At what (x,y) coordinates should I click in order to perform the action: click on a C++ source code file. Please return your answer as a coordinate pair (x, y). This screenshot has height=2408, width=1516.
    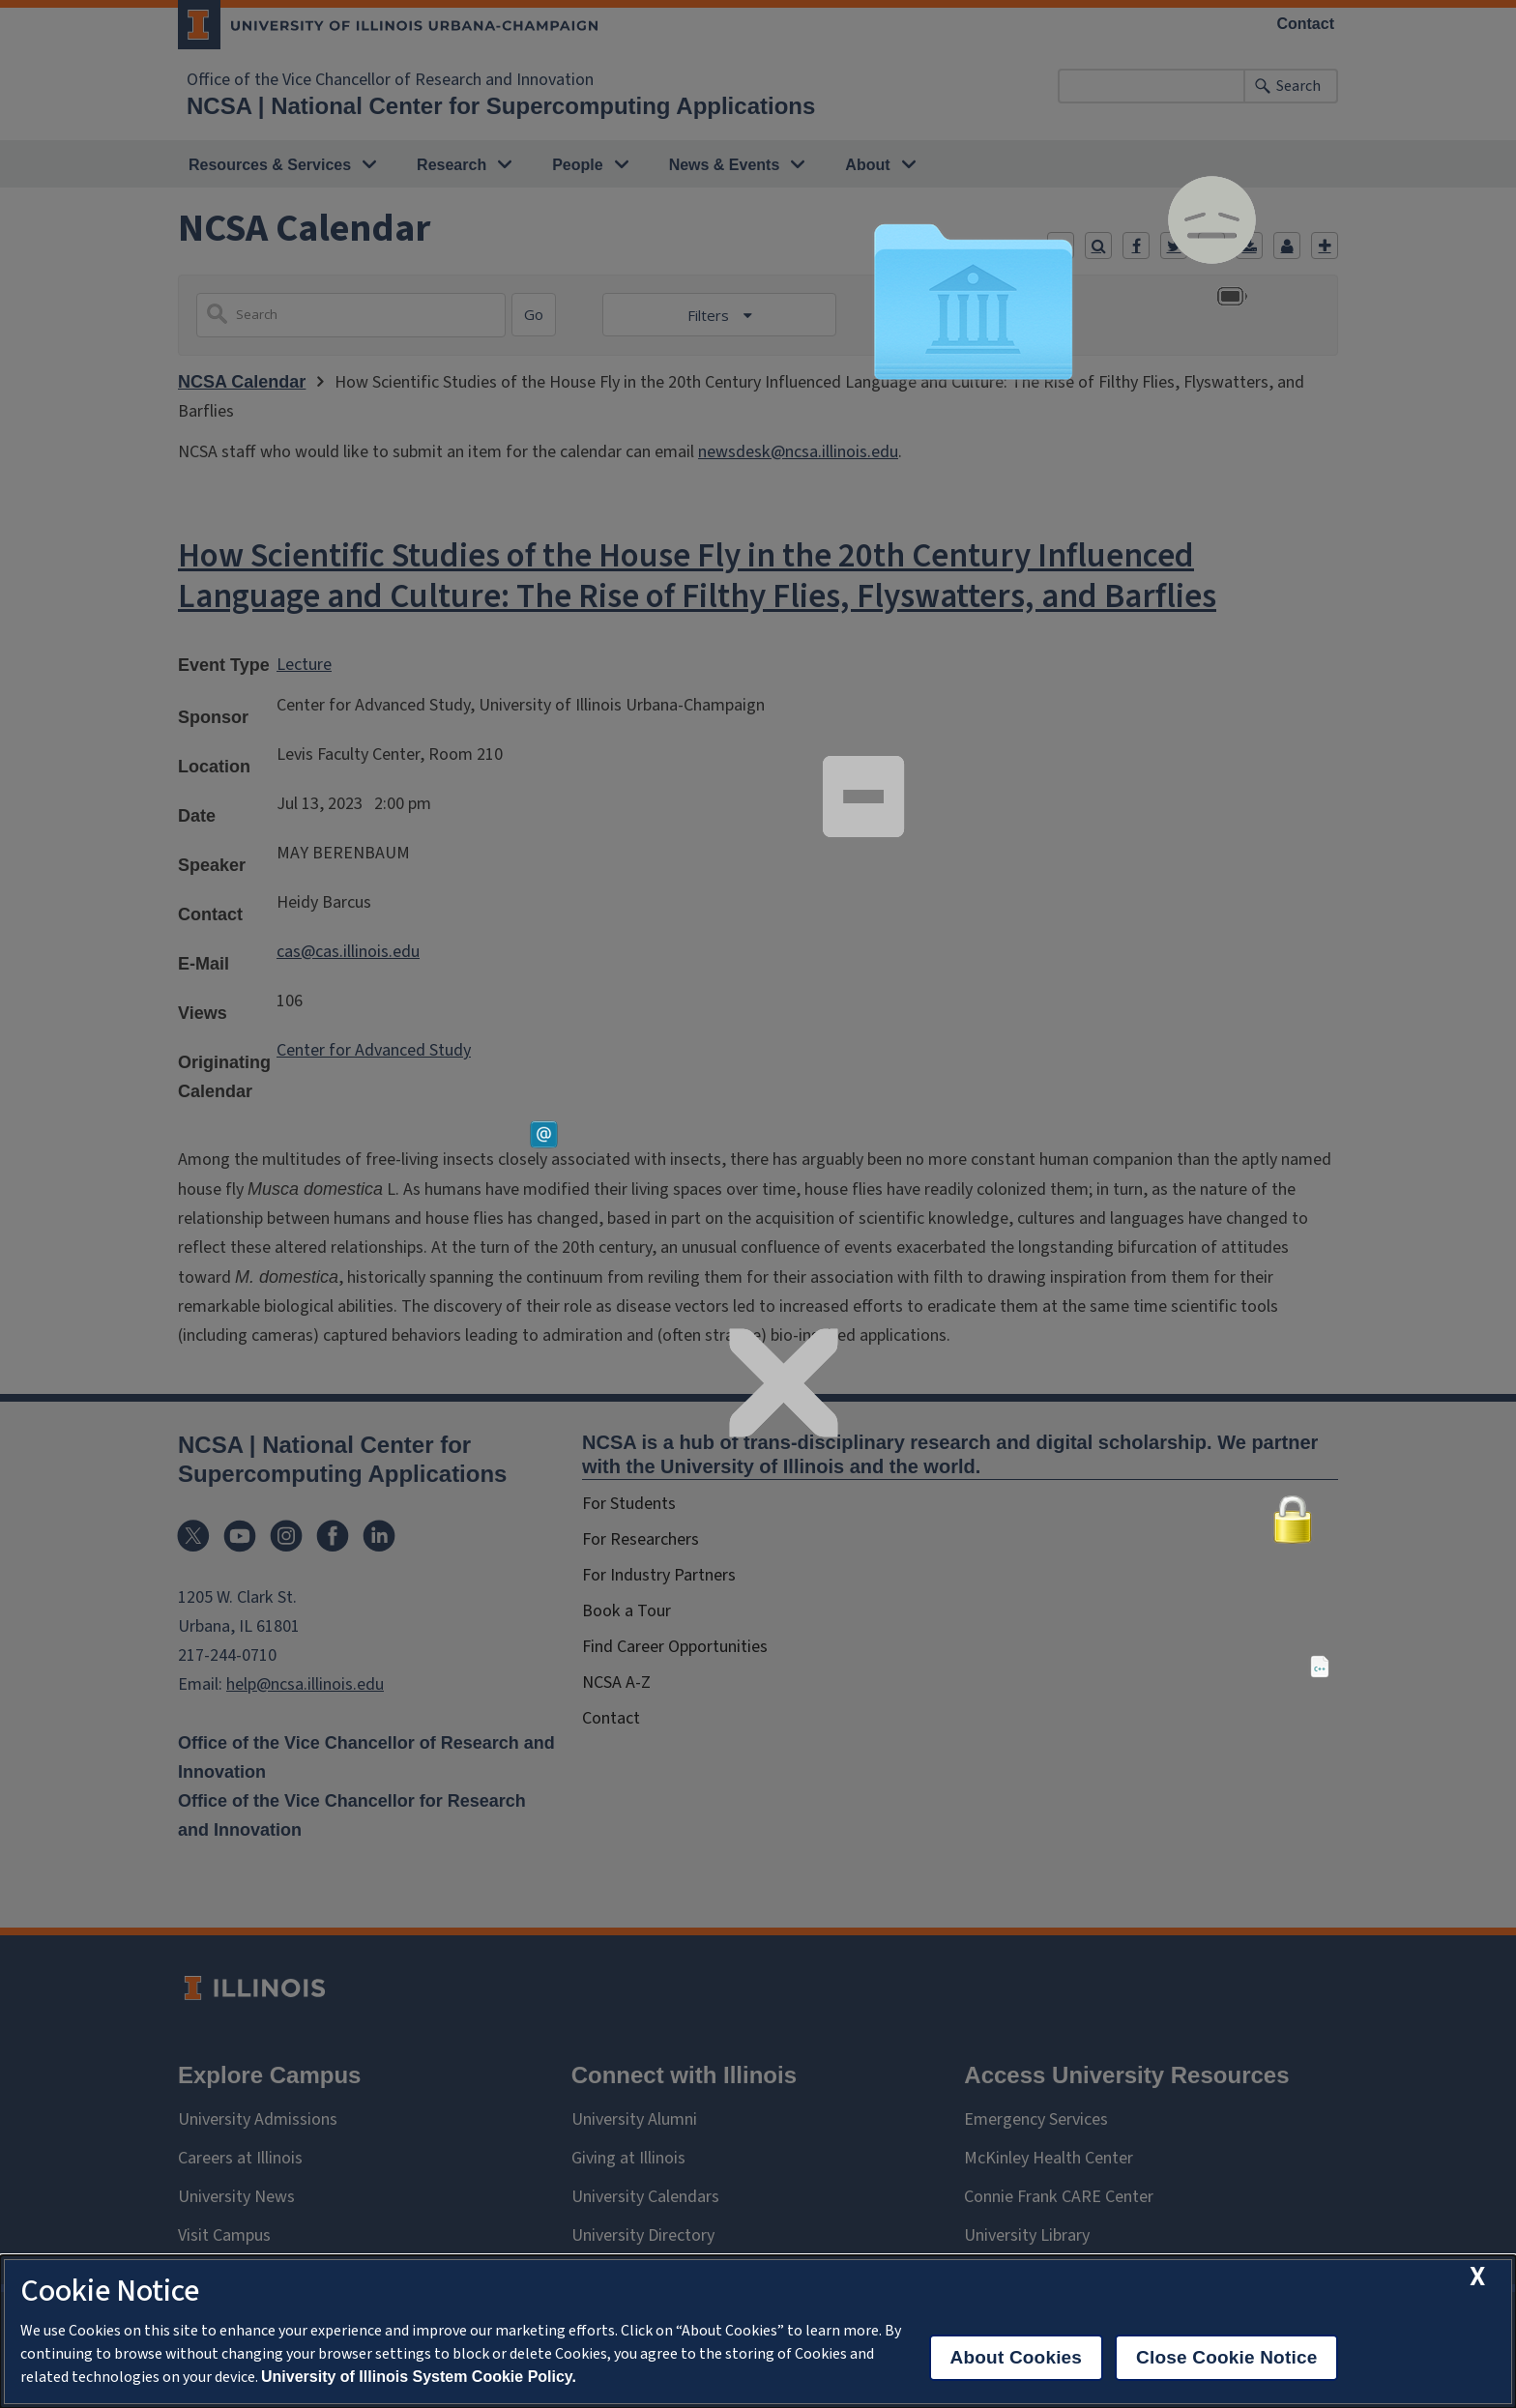
    Looking at the image, I should click on (1320, 1667).